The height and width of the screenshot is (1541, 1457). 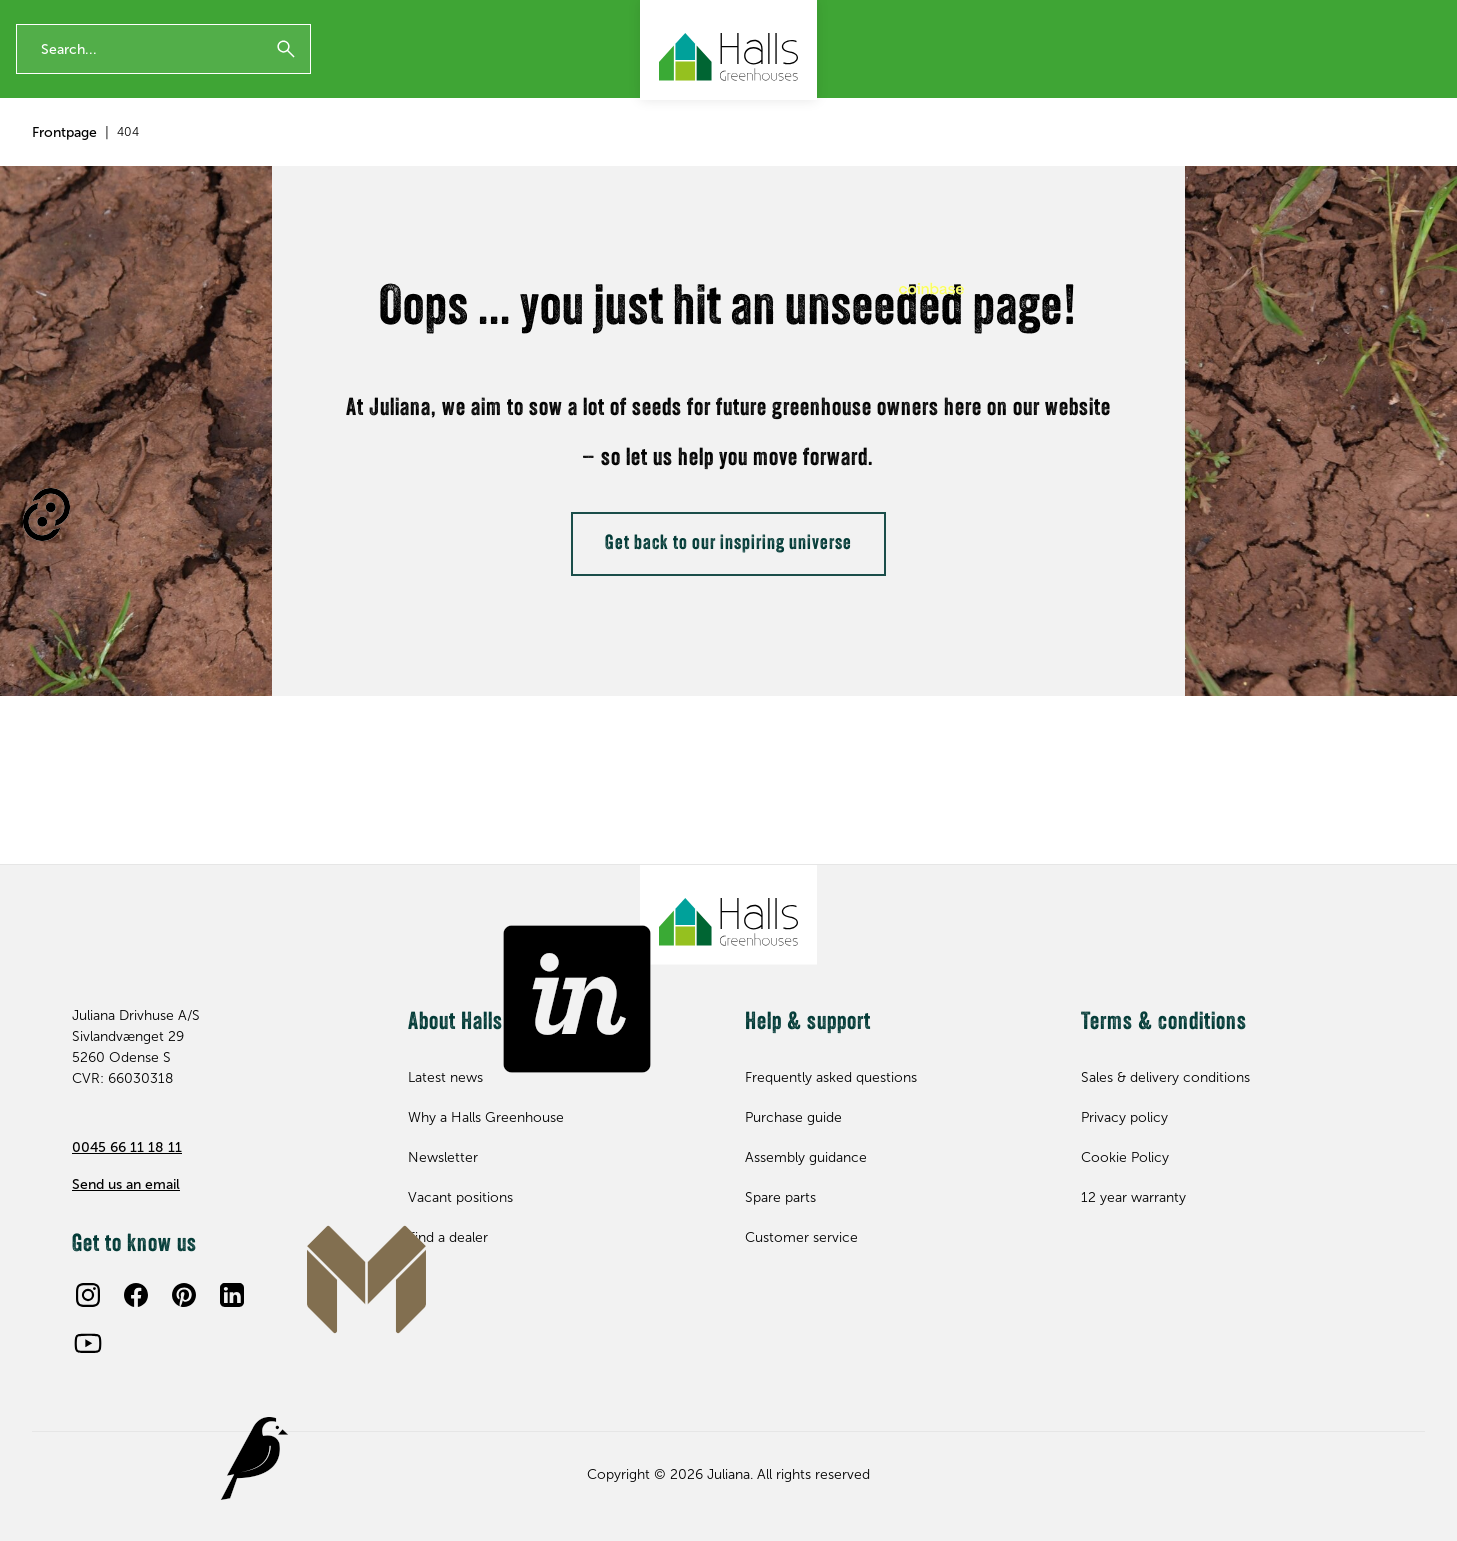 What do you see at coordinates (366, 1279) in the screenshot?
I see `open the Monzo banking app` at bounding box center [366, 1279].